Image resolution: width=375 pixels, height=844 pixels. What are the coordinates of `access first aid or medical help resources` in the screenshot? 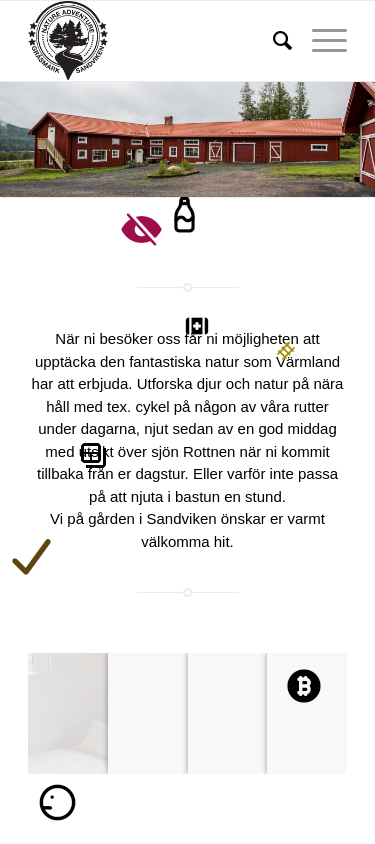 It's located at (197, 326).